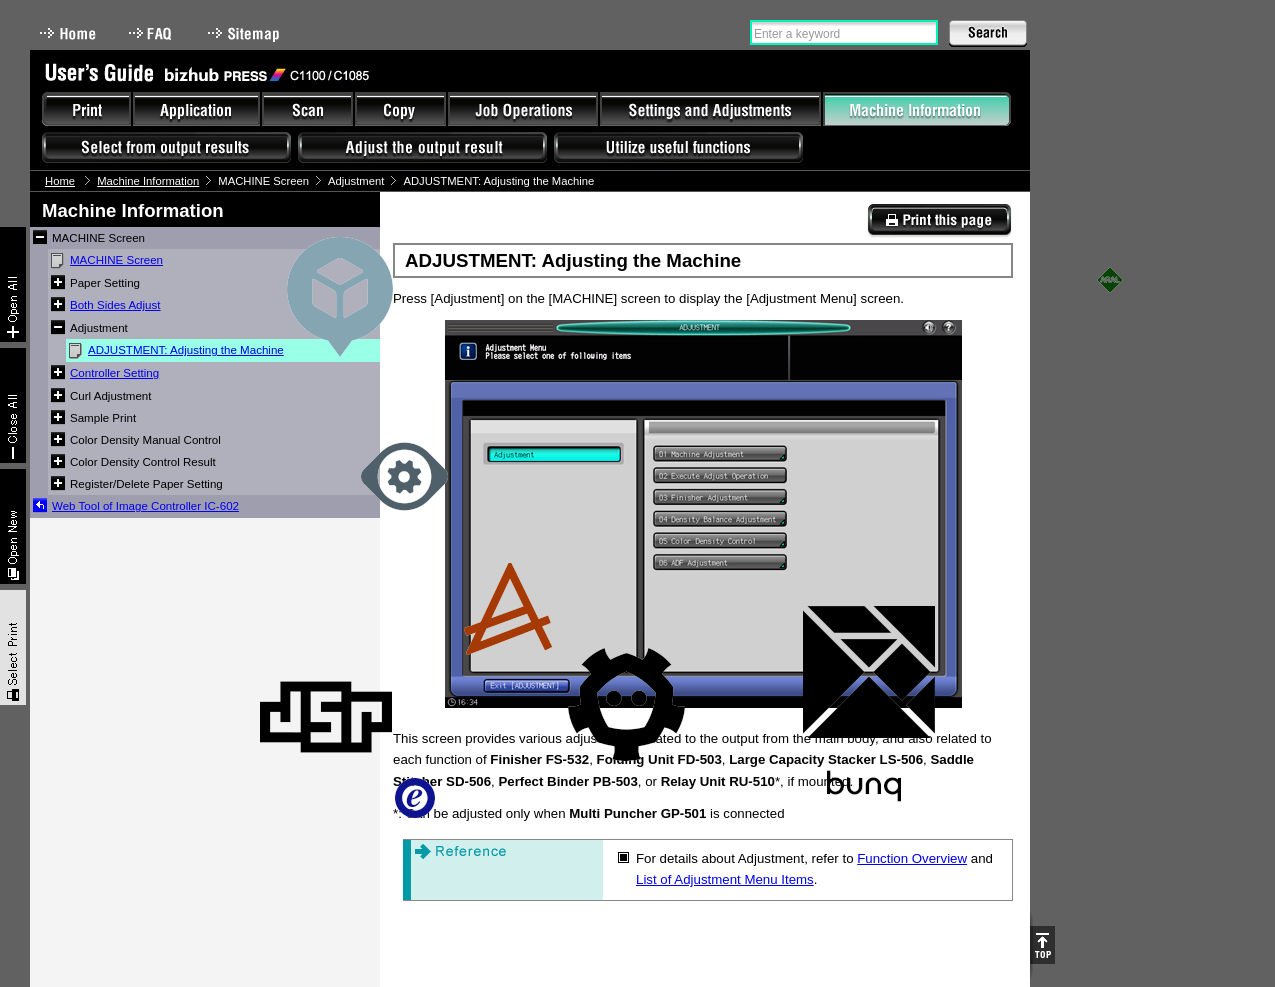  I want to click on trusted shops certification badge indicating verified seller status, so click(415, 798).